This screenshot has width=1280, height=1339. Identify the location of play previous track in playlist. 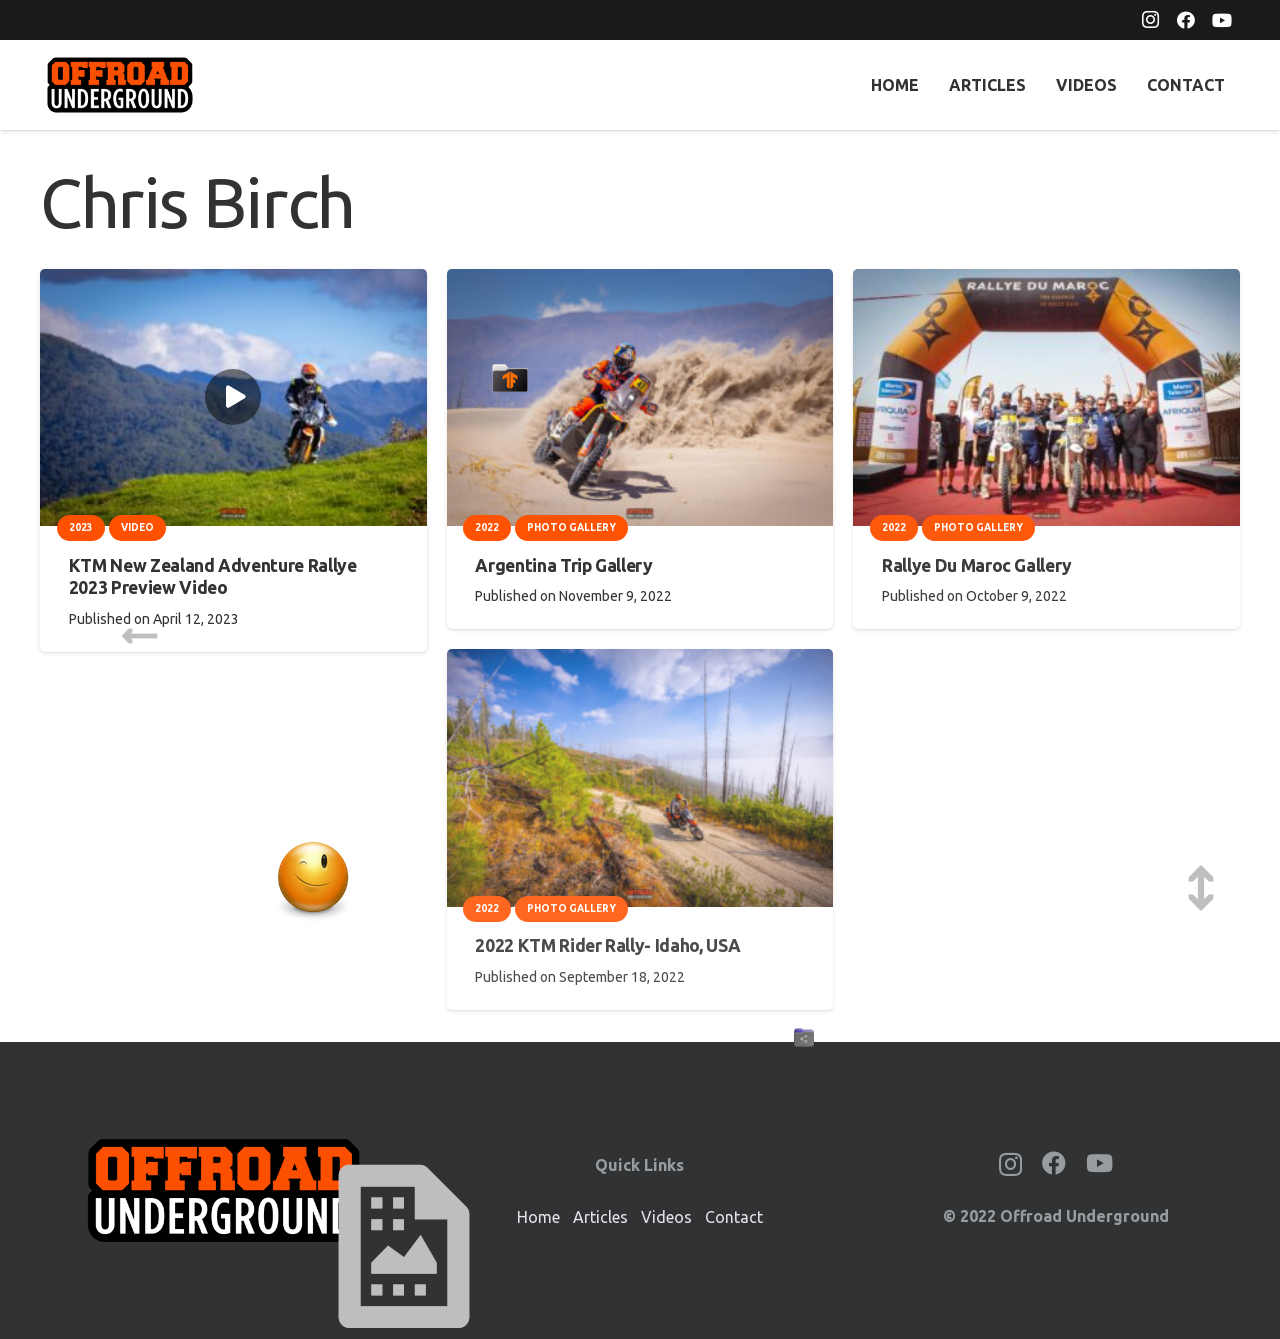
(140, 636).